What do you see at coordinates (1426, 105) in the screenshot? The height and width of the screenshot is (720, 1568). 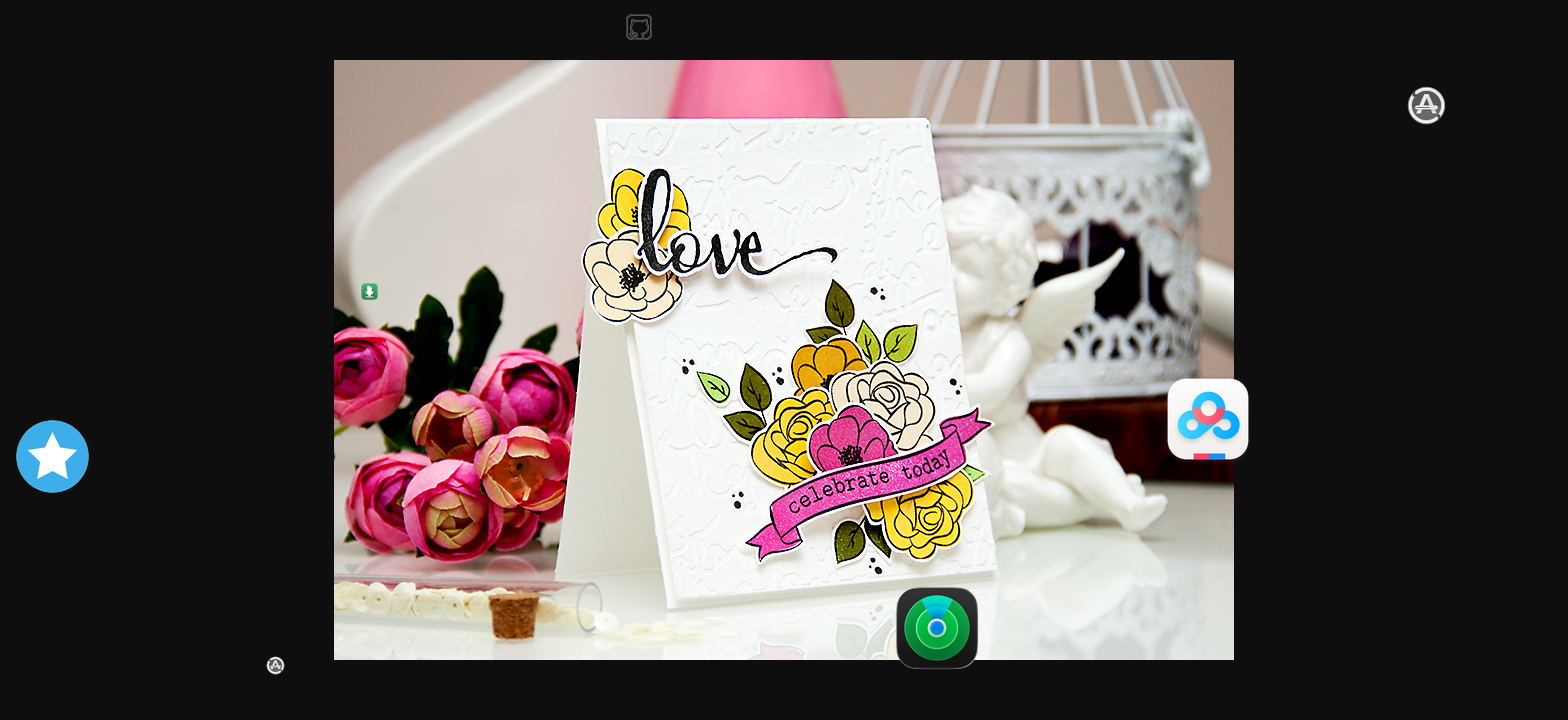 I see `open the software update manager` at bounding box center [1426, 105].